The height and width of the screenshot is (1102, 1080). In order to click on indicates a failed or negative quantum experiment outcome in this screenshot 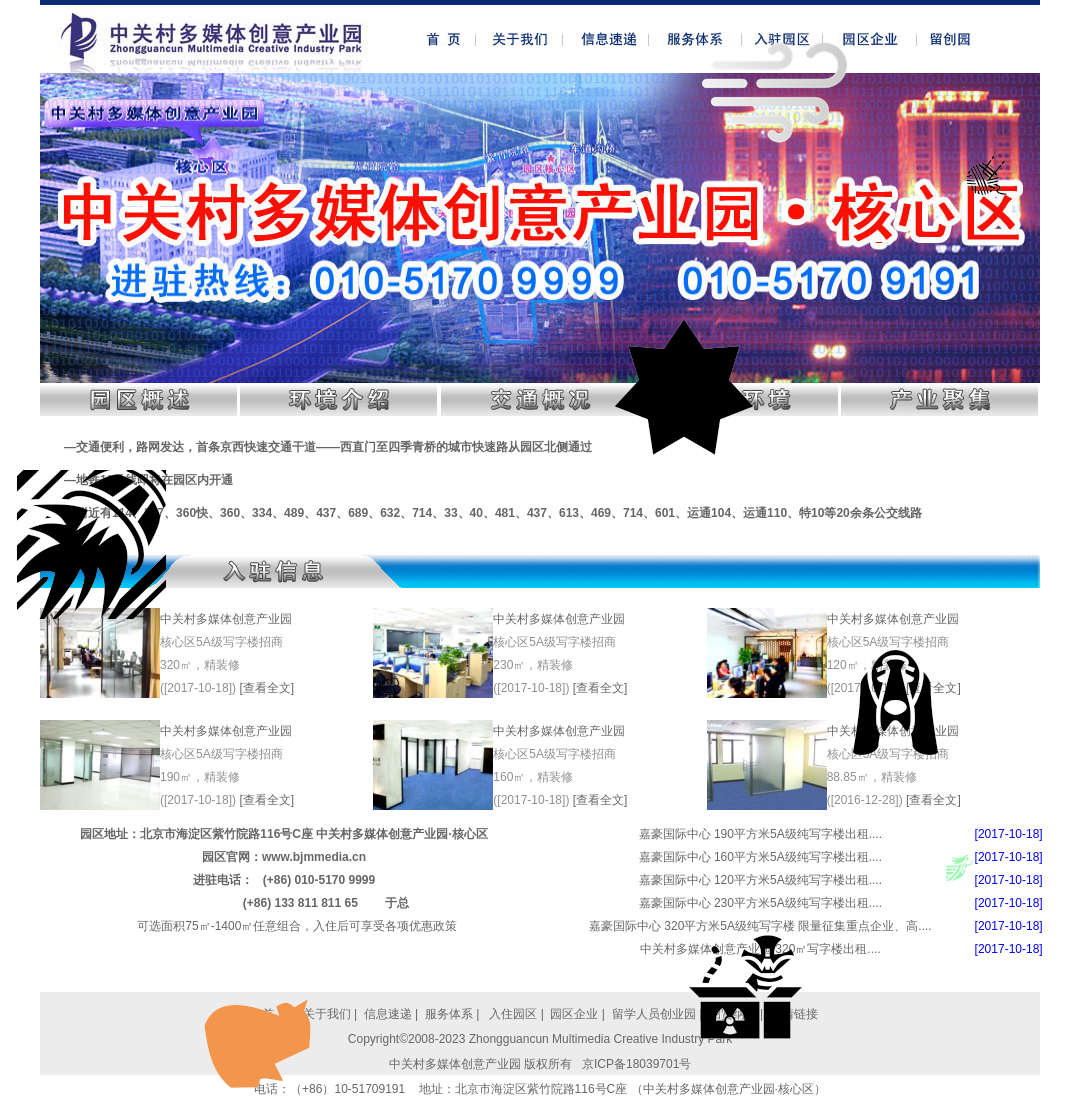, I will do `click(745, 982)`.